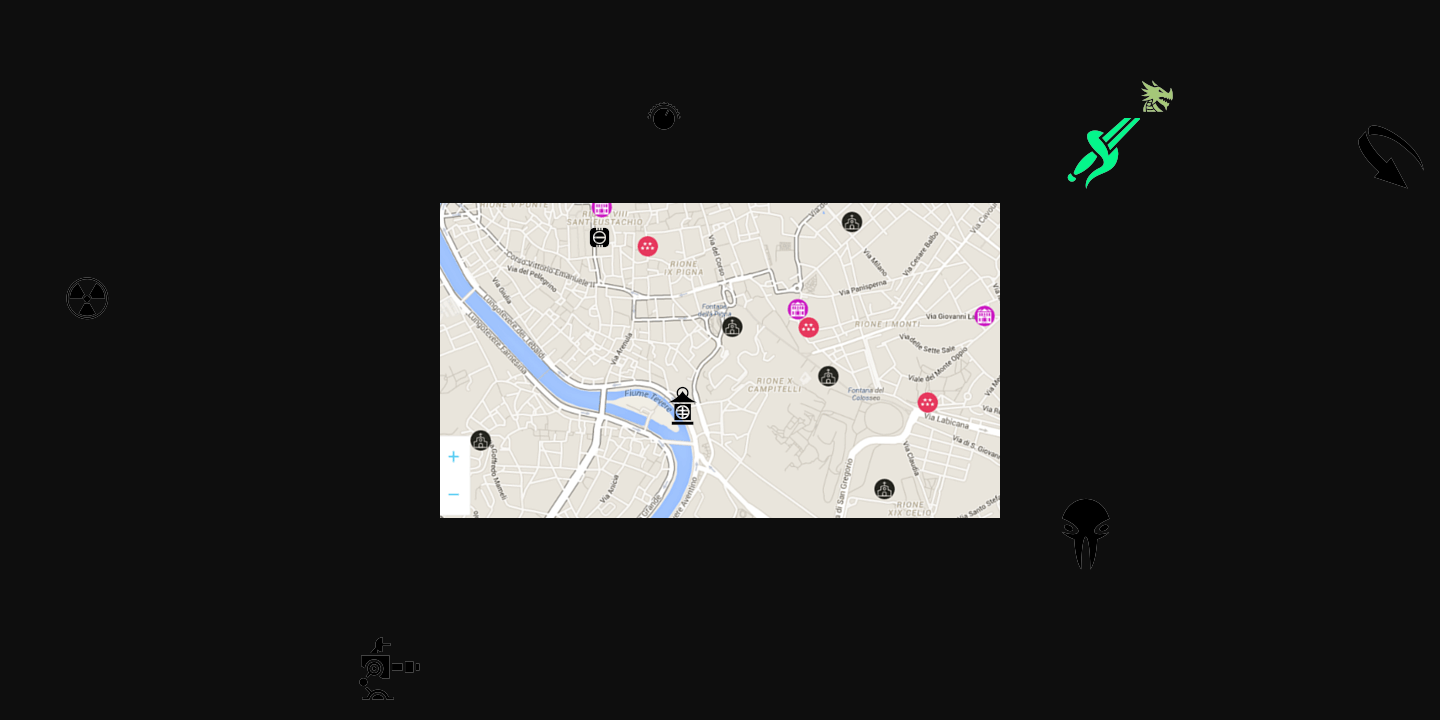  What do you see at coordinates (664, 116) in the screenshot?
I see `adjust volume or settings level` at bounding box center [664, 116].